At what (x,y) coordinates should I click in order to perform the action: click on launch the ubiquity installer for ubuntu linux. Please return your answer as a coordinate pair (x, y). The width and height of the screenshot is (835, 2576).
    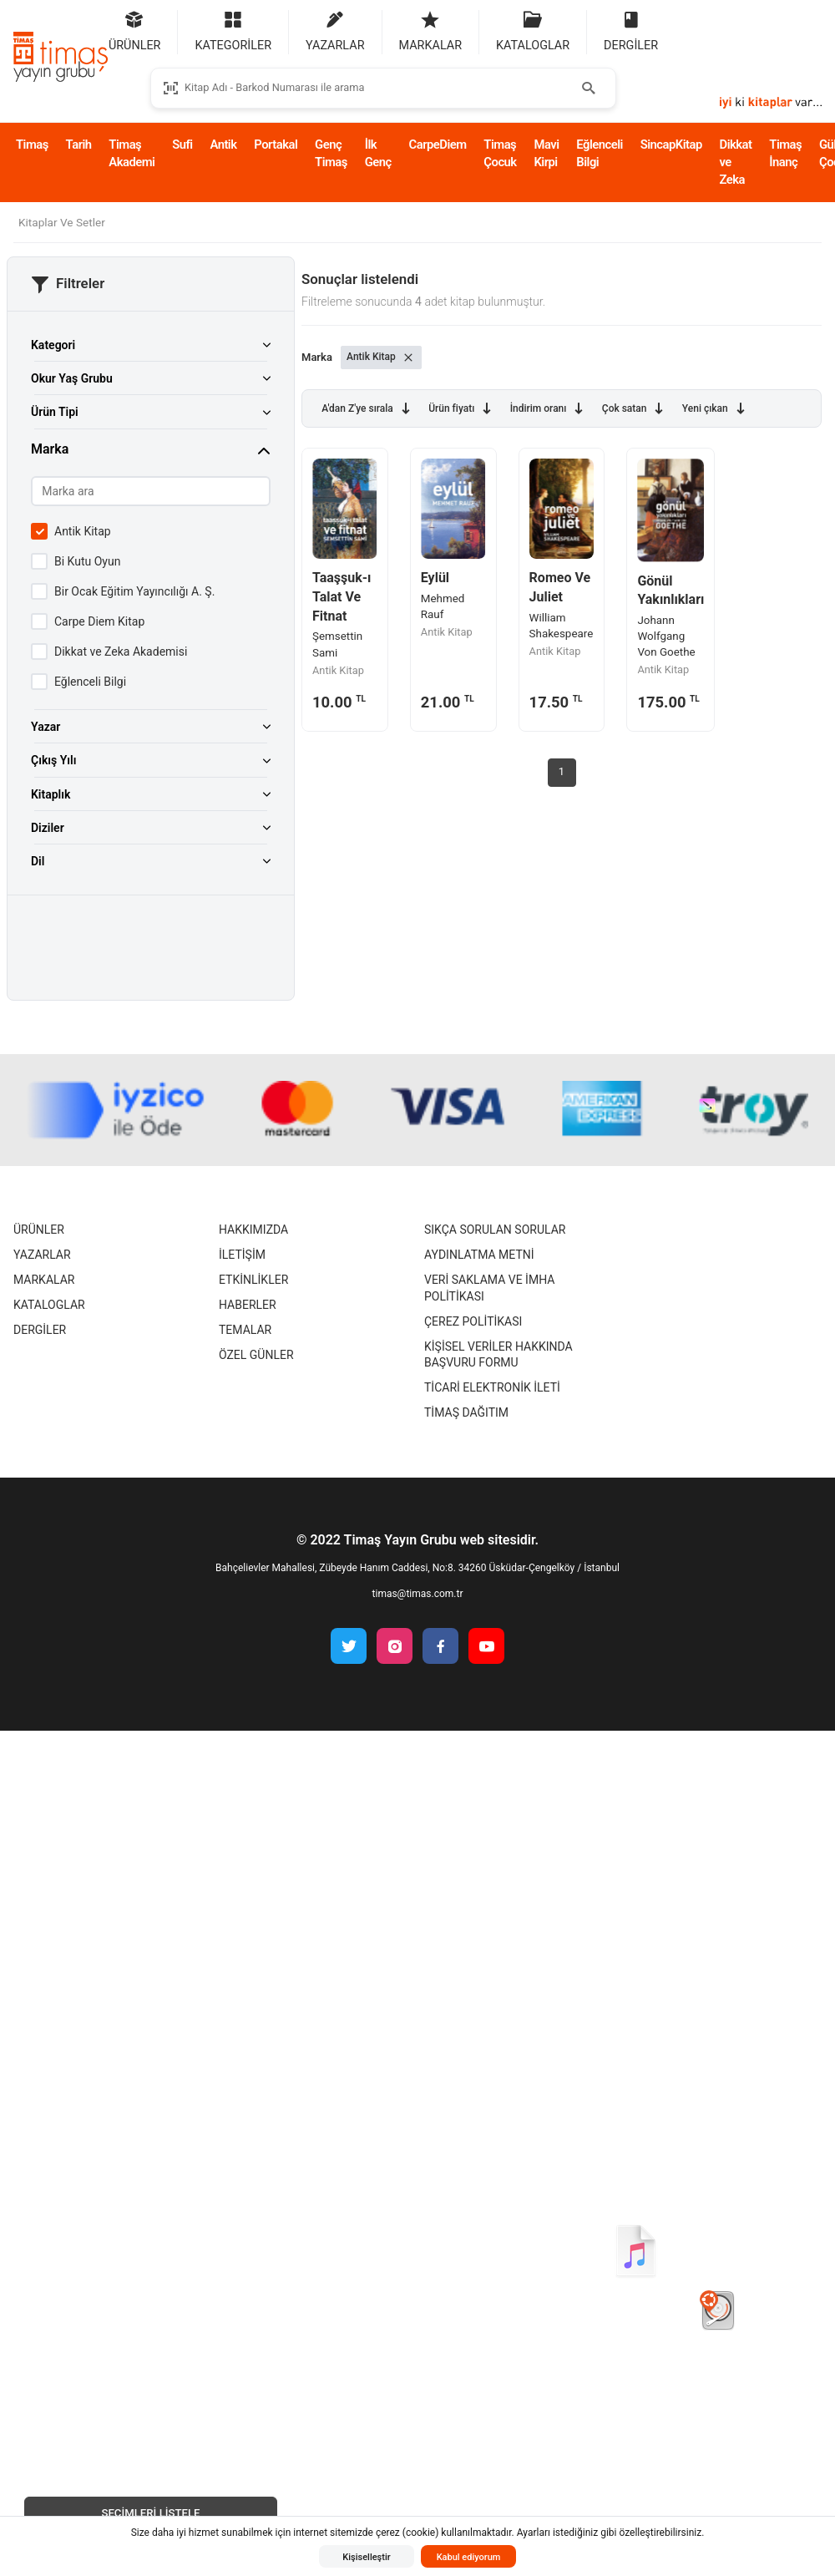
    Looking at the image, I should click on (718, 2310).